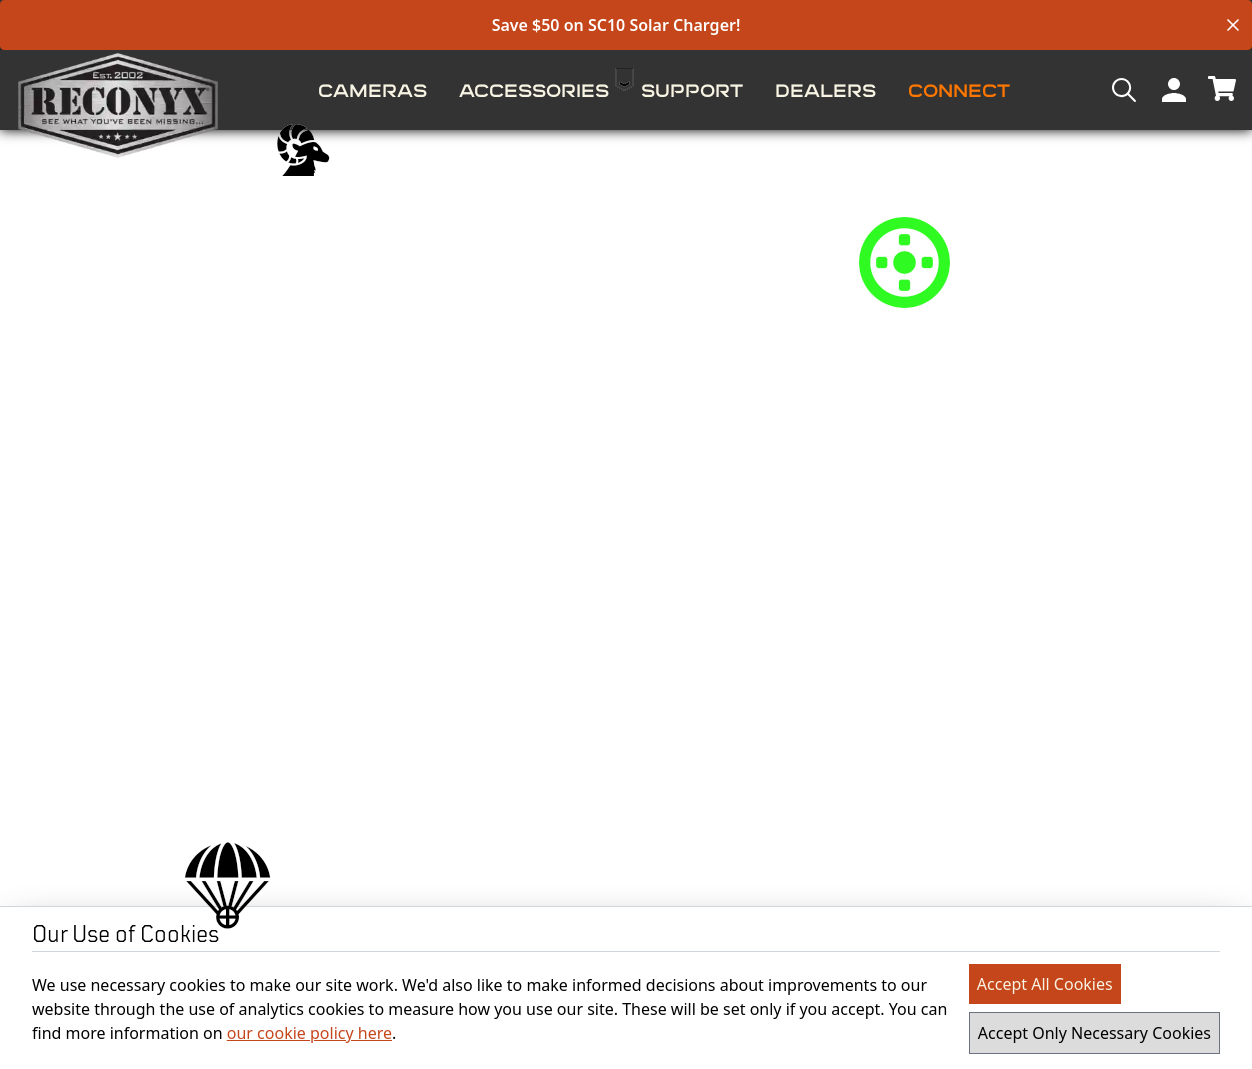 Image resolution: width=1252 pixels, height=1069 pixels. I want to click on airdrop or delivery incoming, so click(227, 885).